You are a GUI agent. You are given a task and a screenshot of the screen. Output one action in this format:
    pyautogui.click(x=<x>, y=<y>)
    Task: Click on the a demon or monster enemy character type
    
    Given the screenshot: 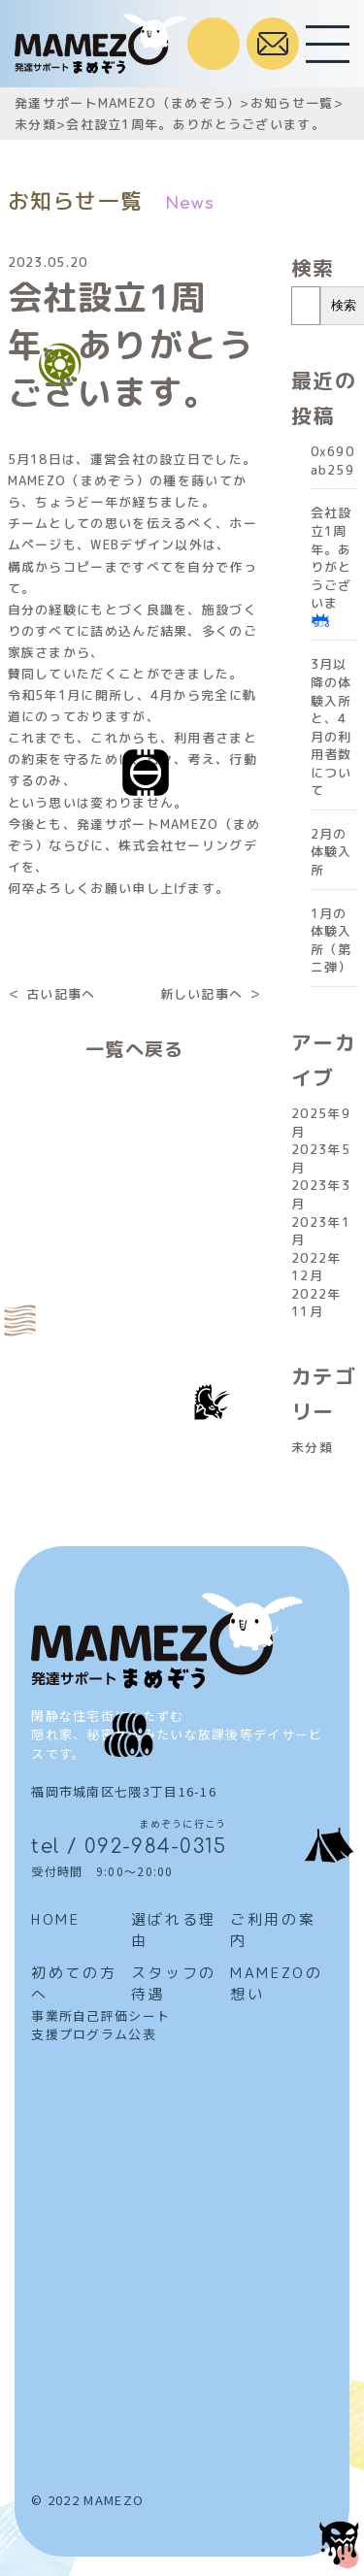 What is the action you would take?
    pyautogui.click(x=339, y=2543)
    